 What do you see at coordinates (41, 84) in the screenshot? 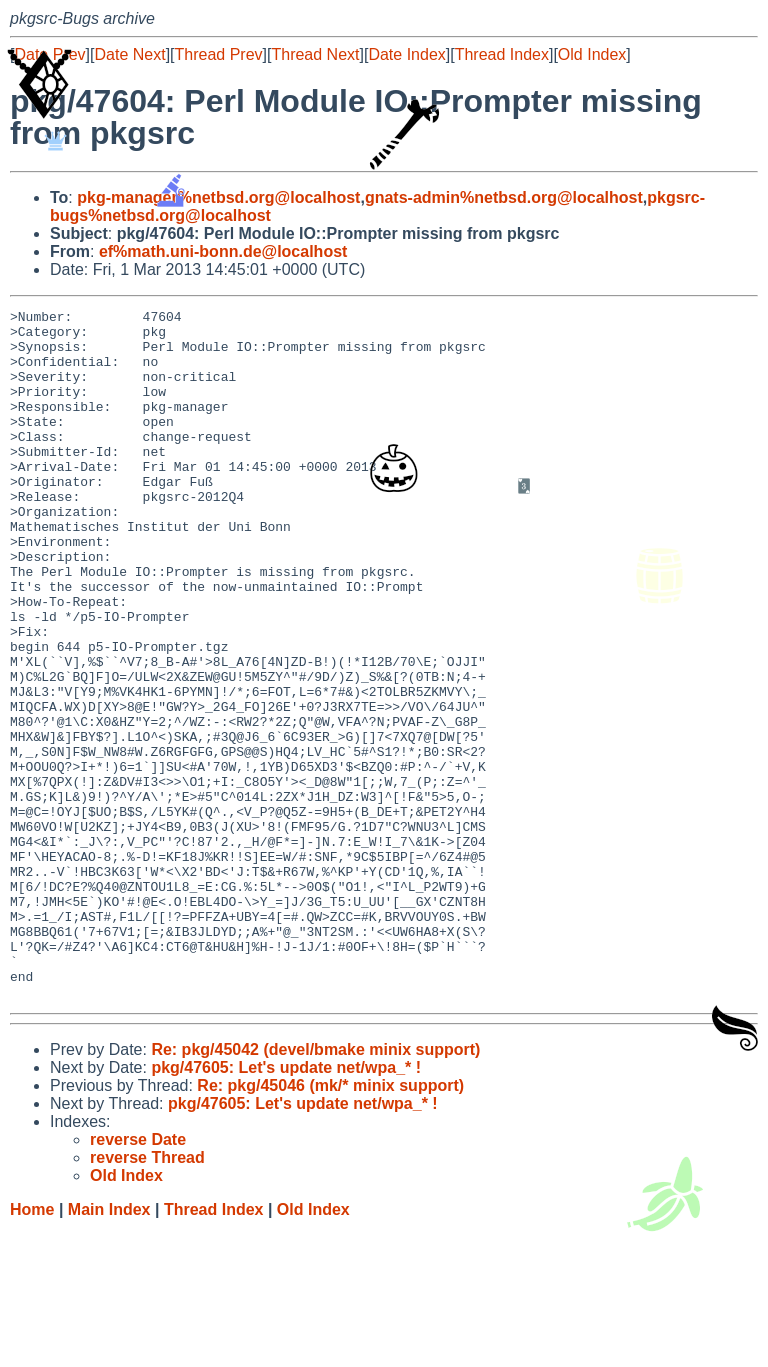
I see `view equipped jewelry or accessories` at bounding box center [41, 84].